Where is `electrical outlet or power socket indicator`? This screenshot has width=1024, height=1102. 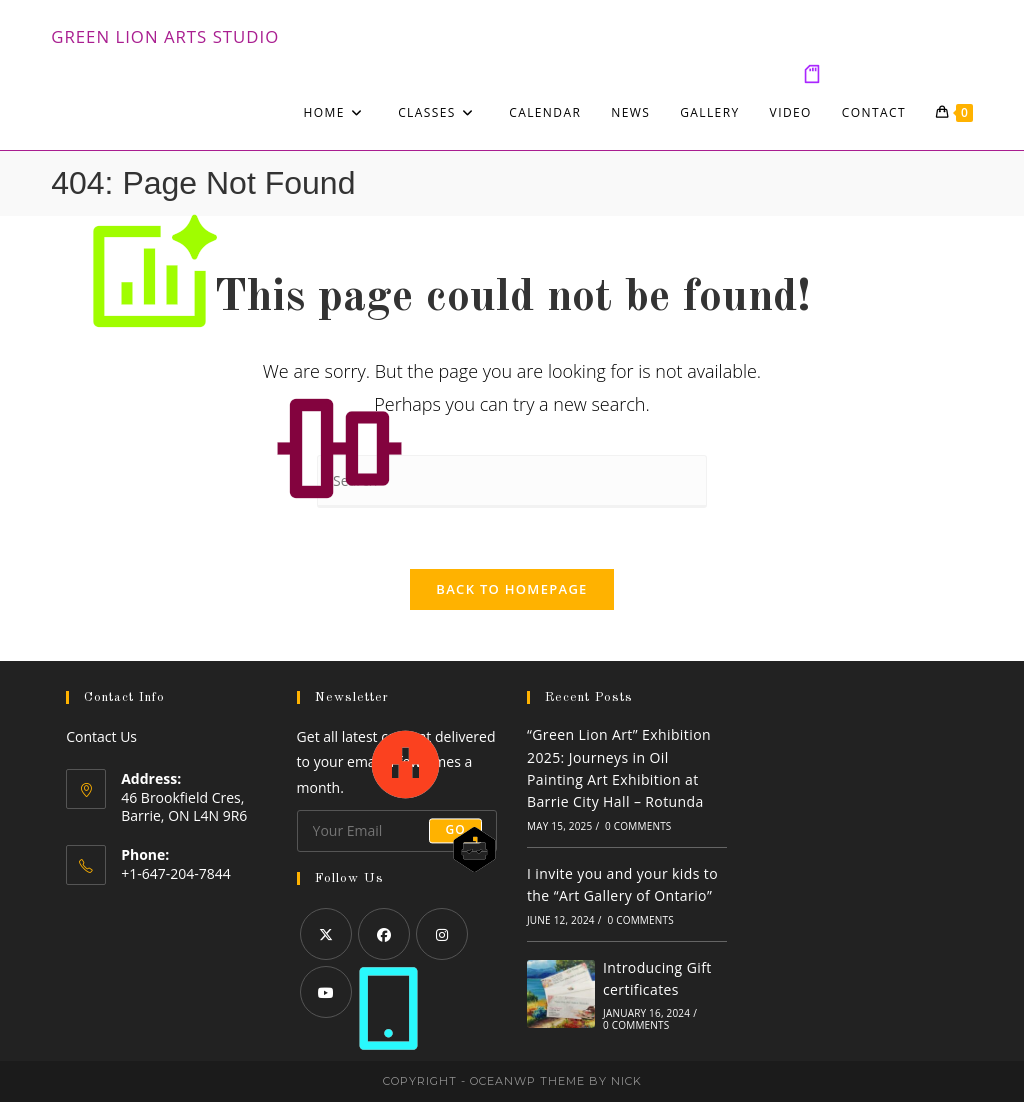 electrical outlet or power socket indicator is located at coordinates (405, 764).